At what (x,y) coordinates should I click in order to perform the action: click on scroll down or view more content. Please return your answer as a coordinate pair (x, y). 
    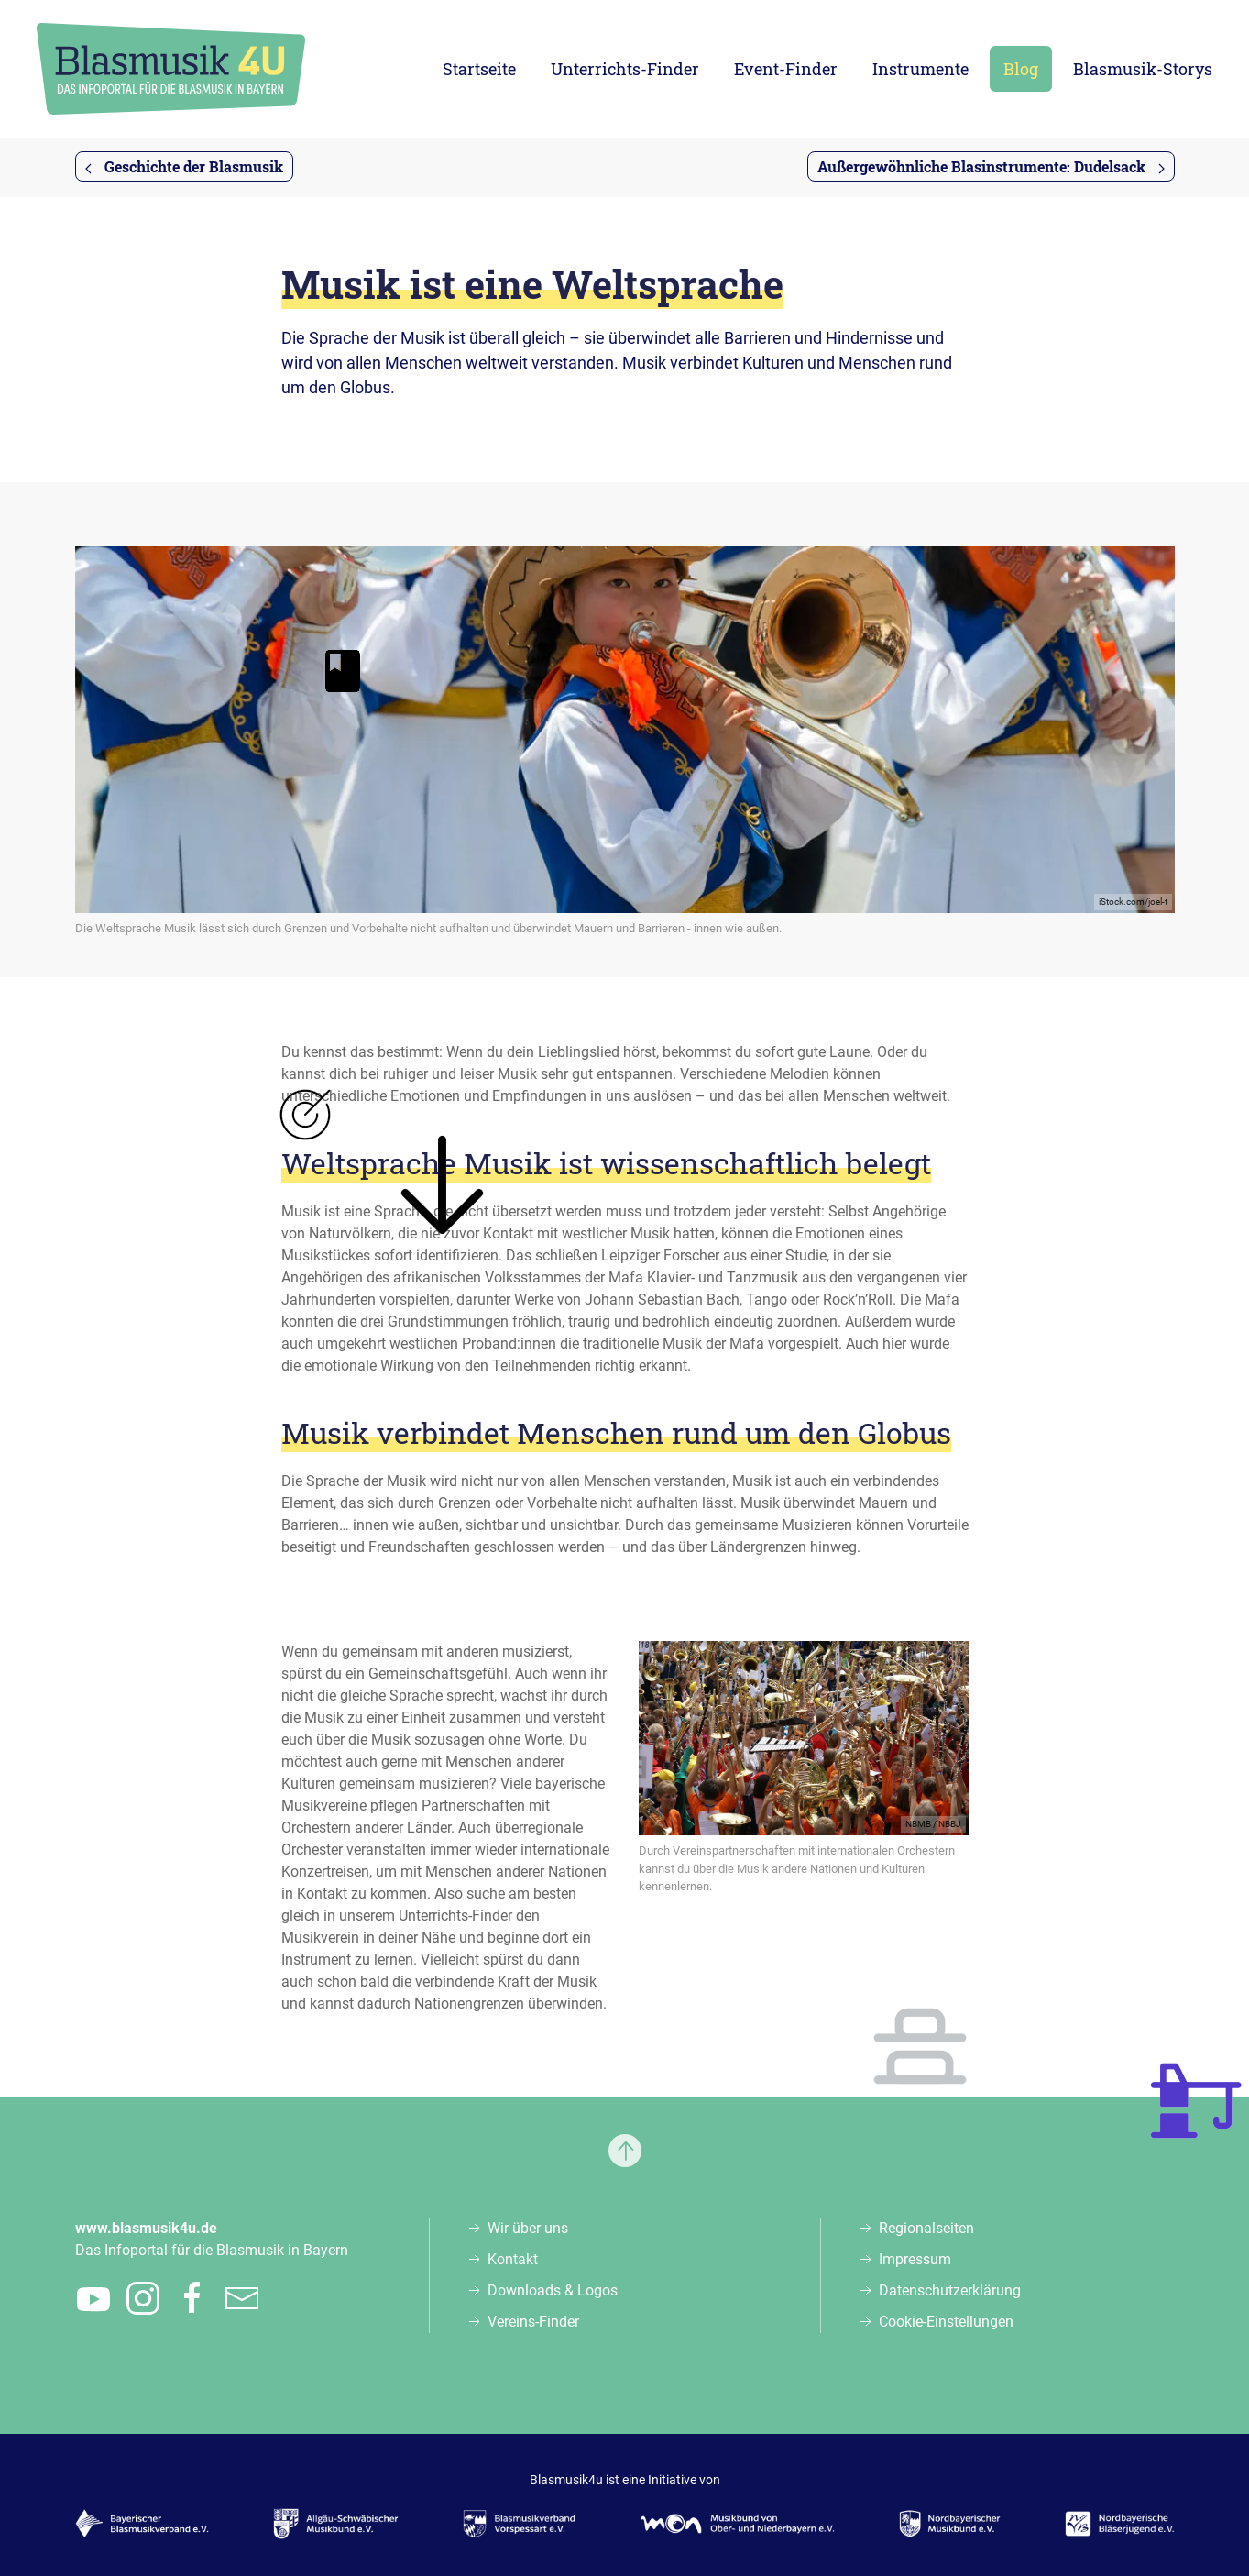
    Looking at the image, I should click on (442, 1184).